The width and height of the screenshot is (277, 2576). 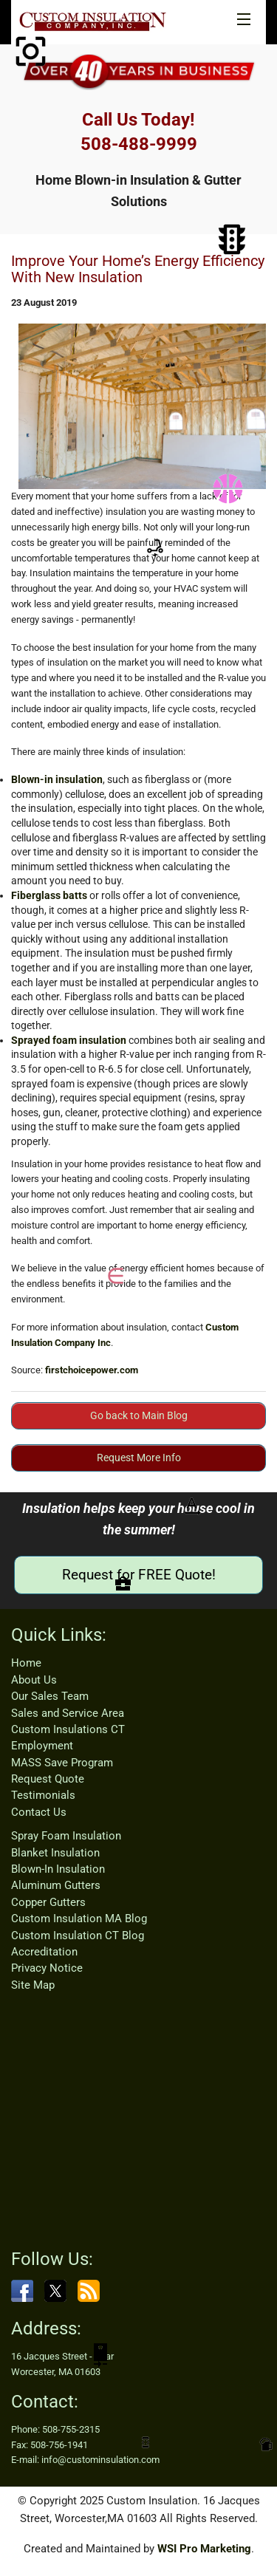 What do you see at coordinates (30, 51) in the screenshot?
I see `center focus on camera or viewfinder` at bounding box center [30, 51].